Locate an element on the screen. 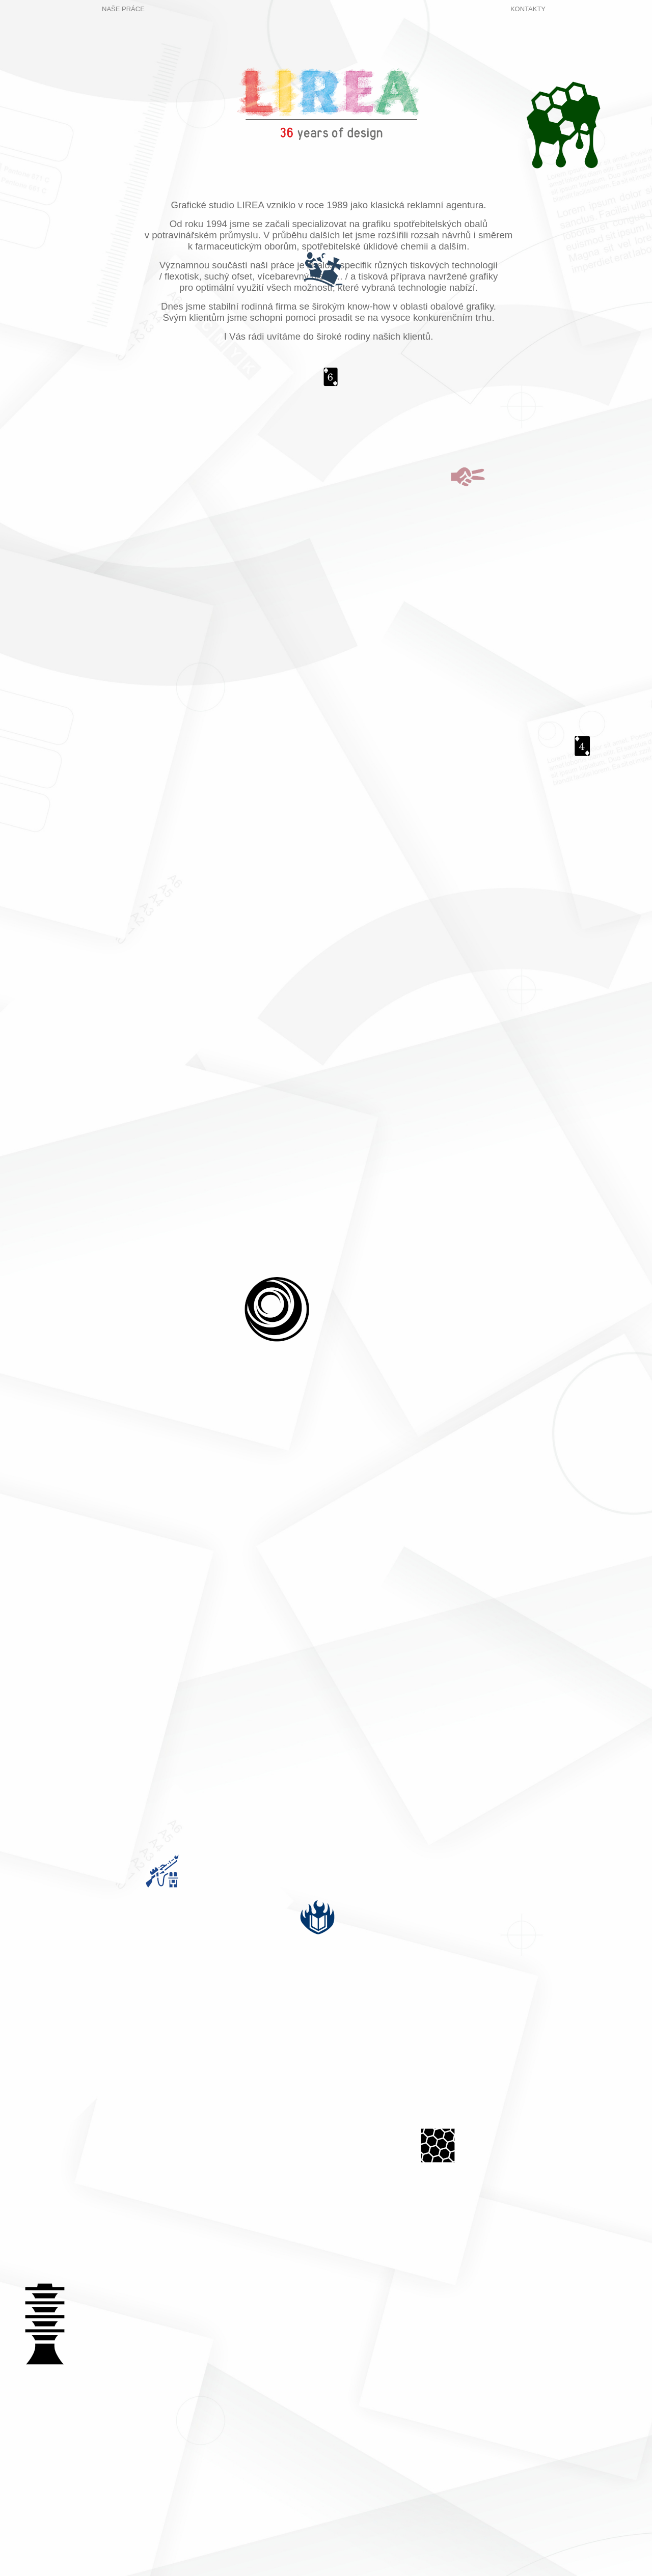  four of diamonds playing card is located at coordinates (582, 746).